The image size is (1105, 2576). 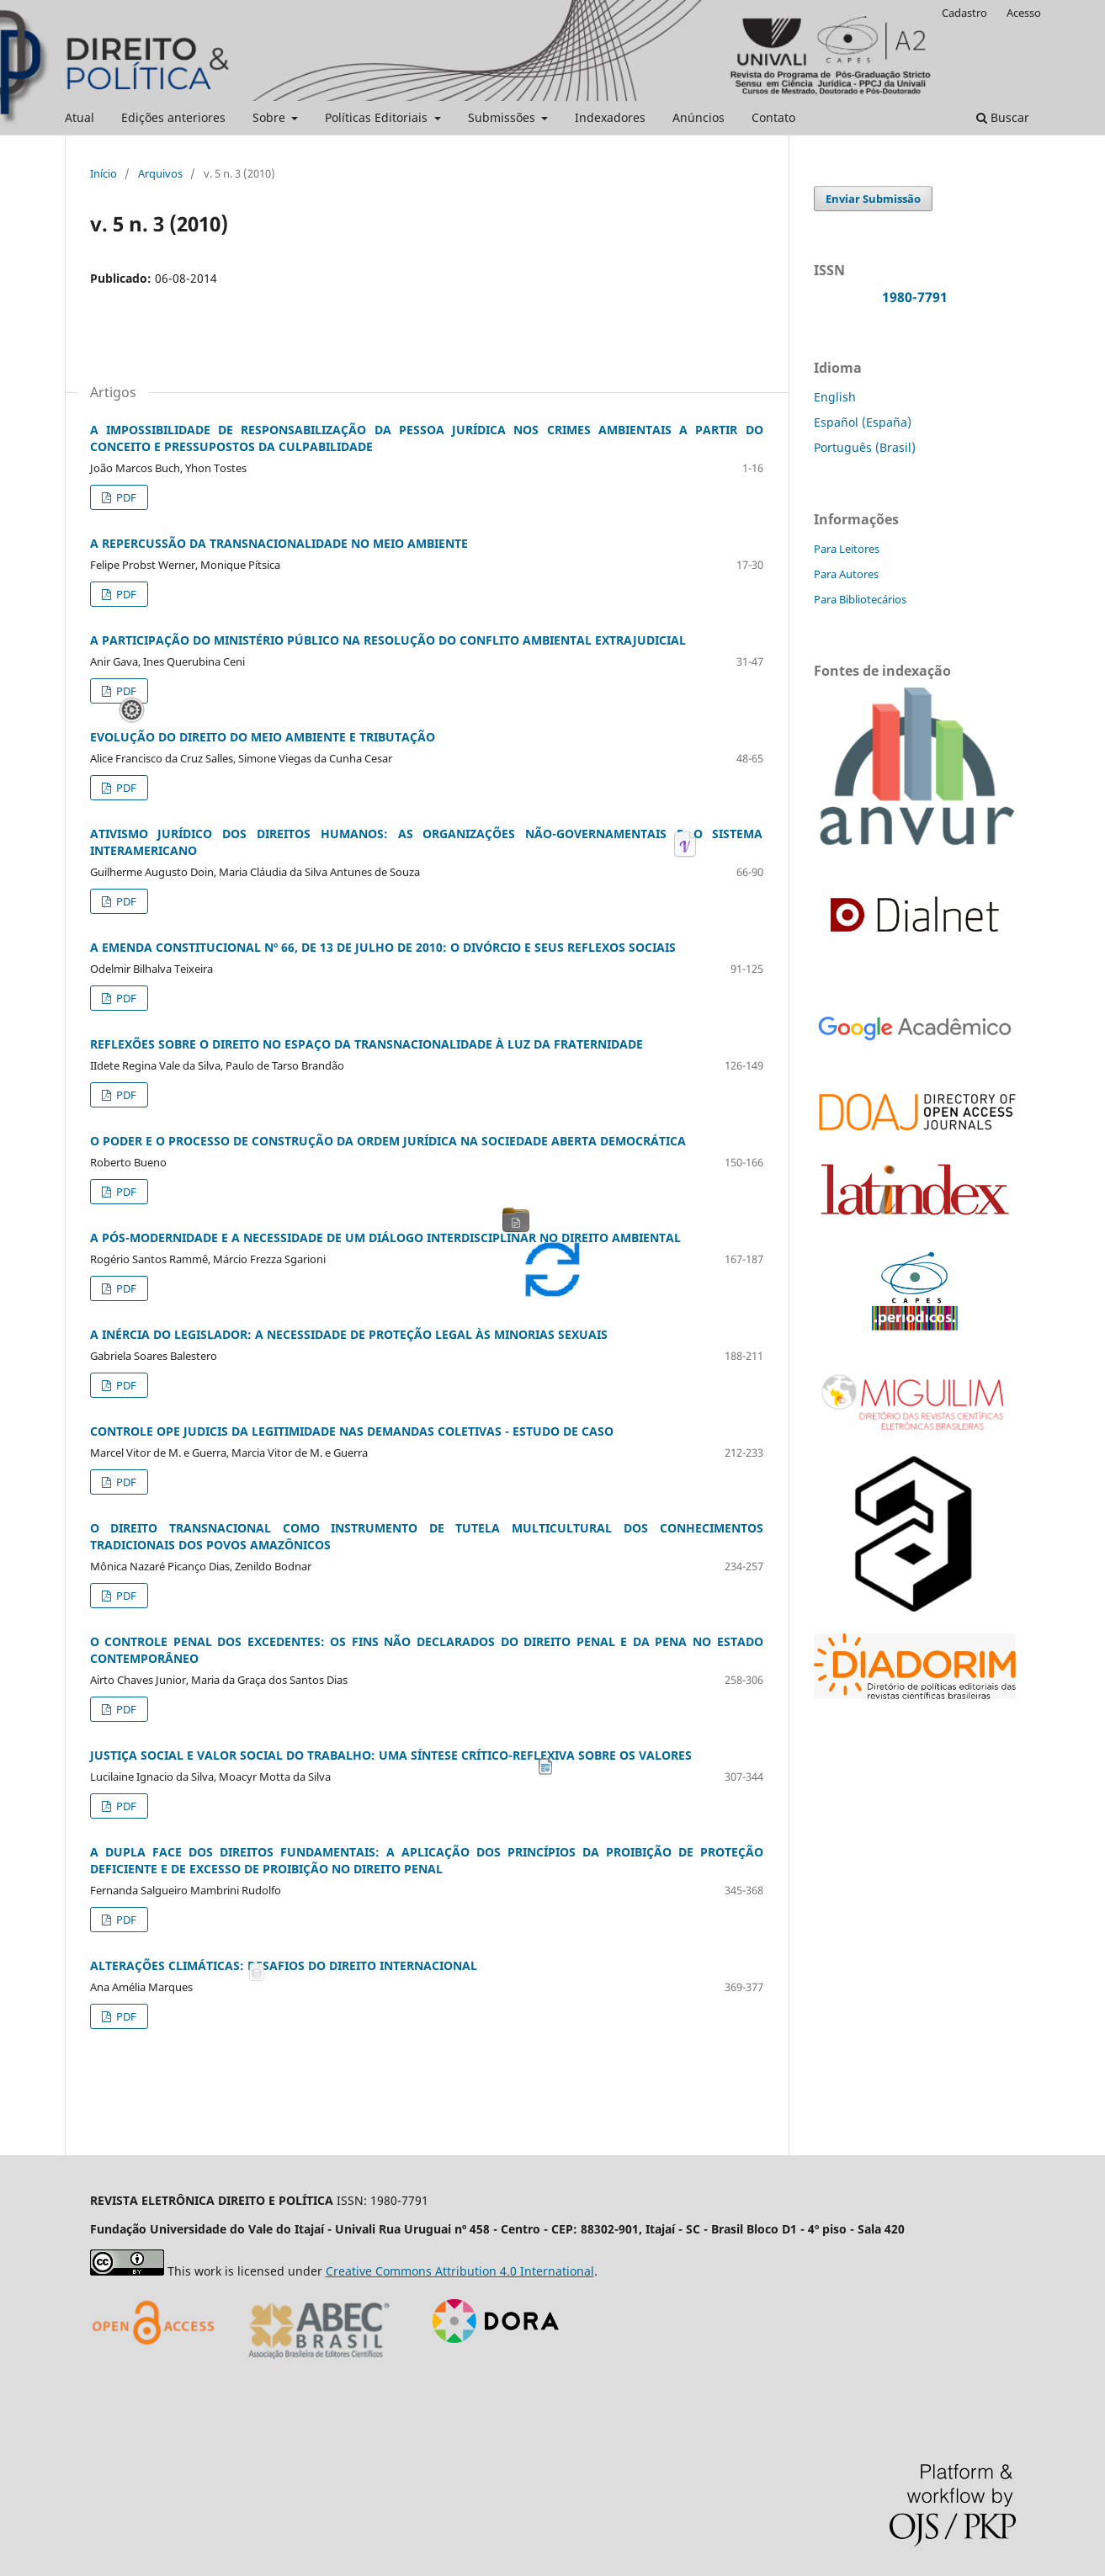 What do you see at coordinates (545, 1766) in the screenshot?
I see `open a web template document file` at bounding box center [545, 1766].